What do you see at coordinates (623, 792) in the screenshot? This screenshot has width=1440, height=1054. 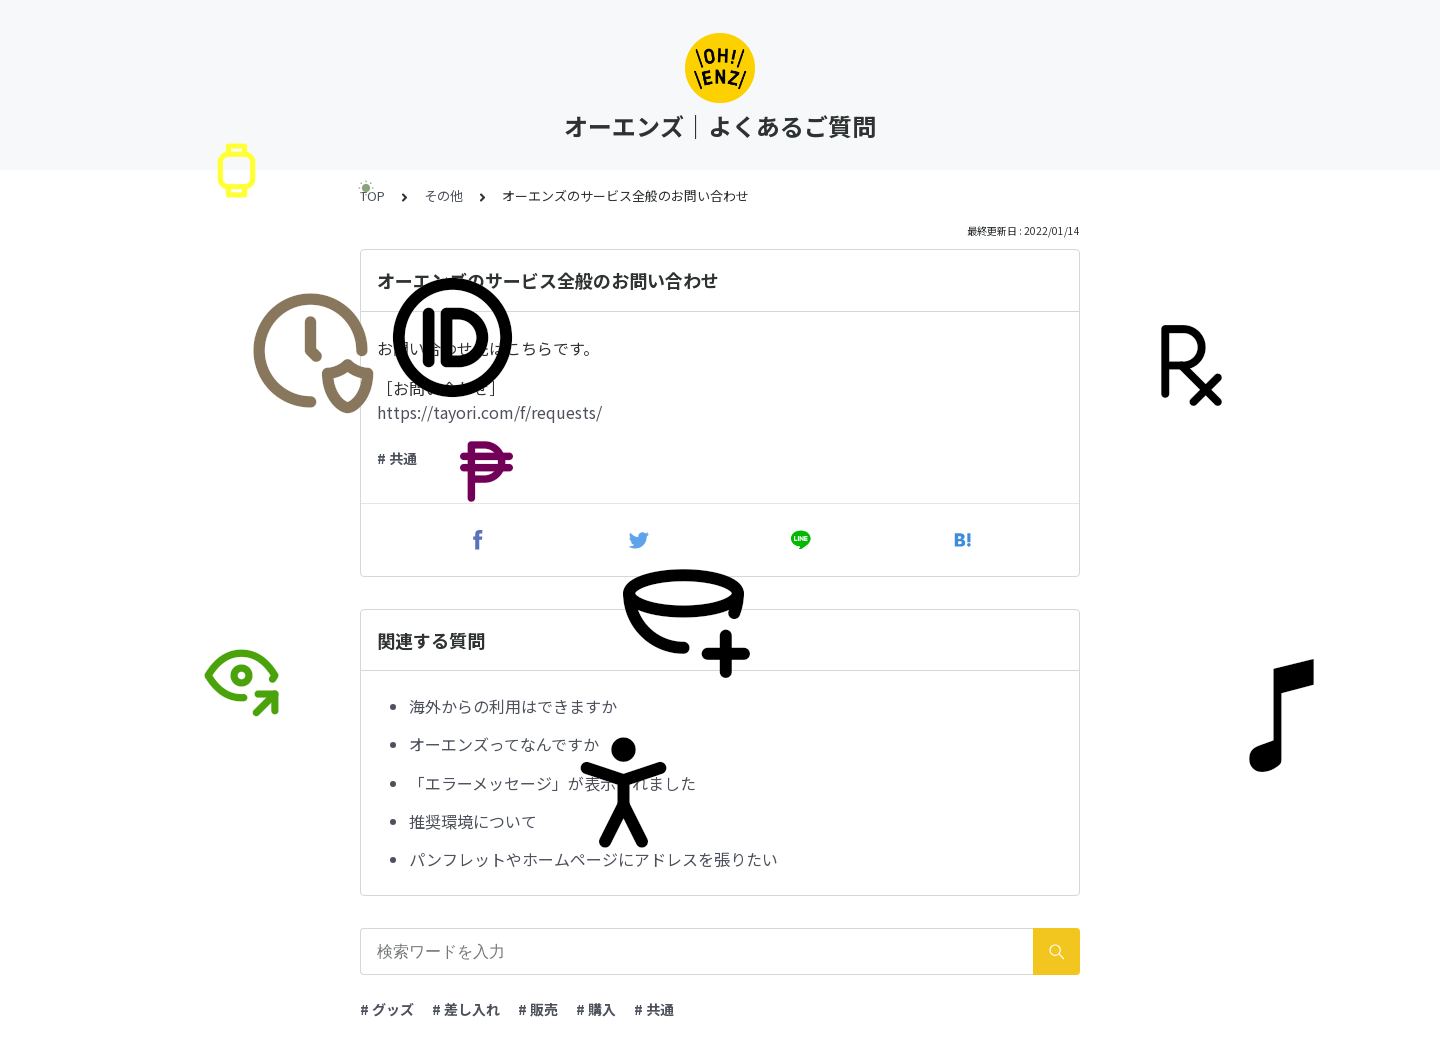 I see `indicates pedestrian or walking mode` at bounding box center [623, 792].